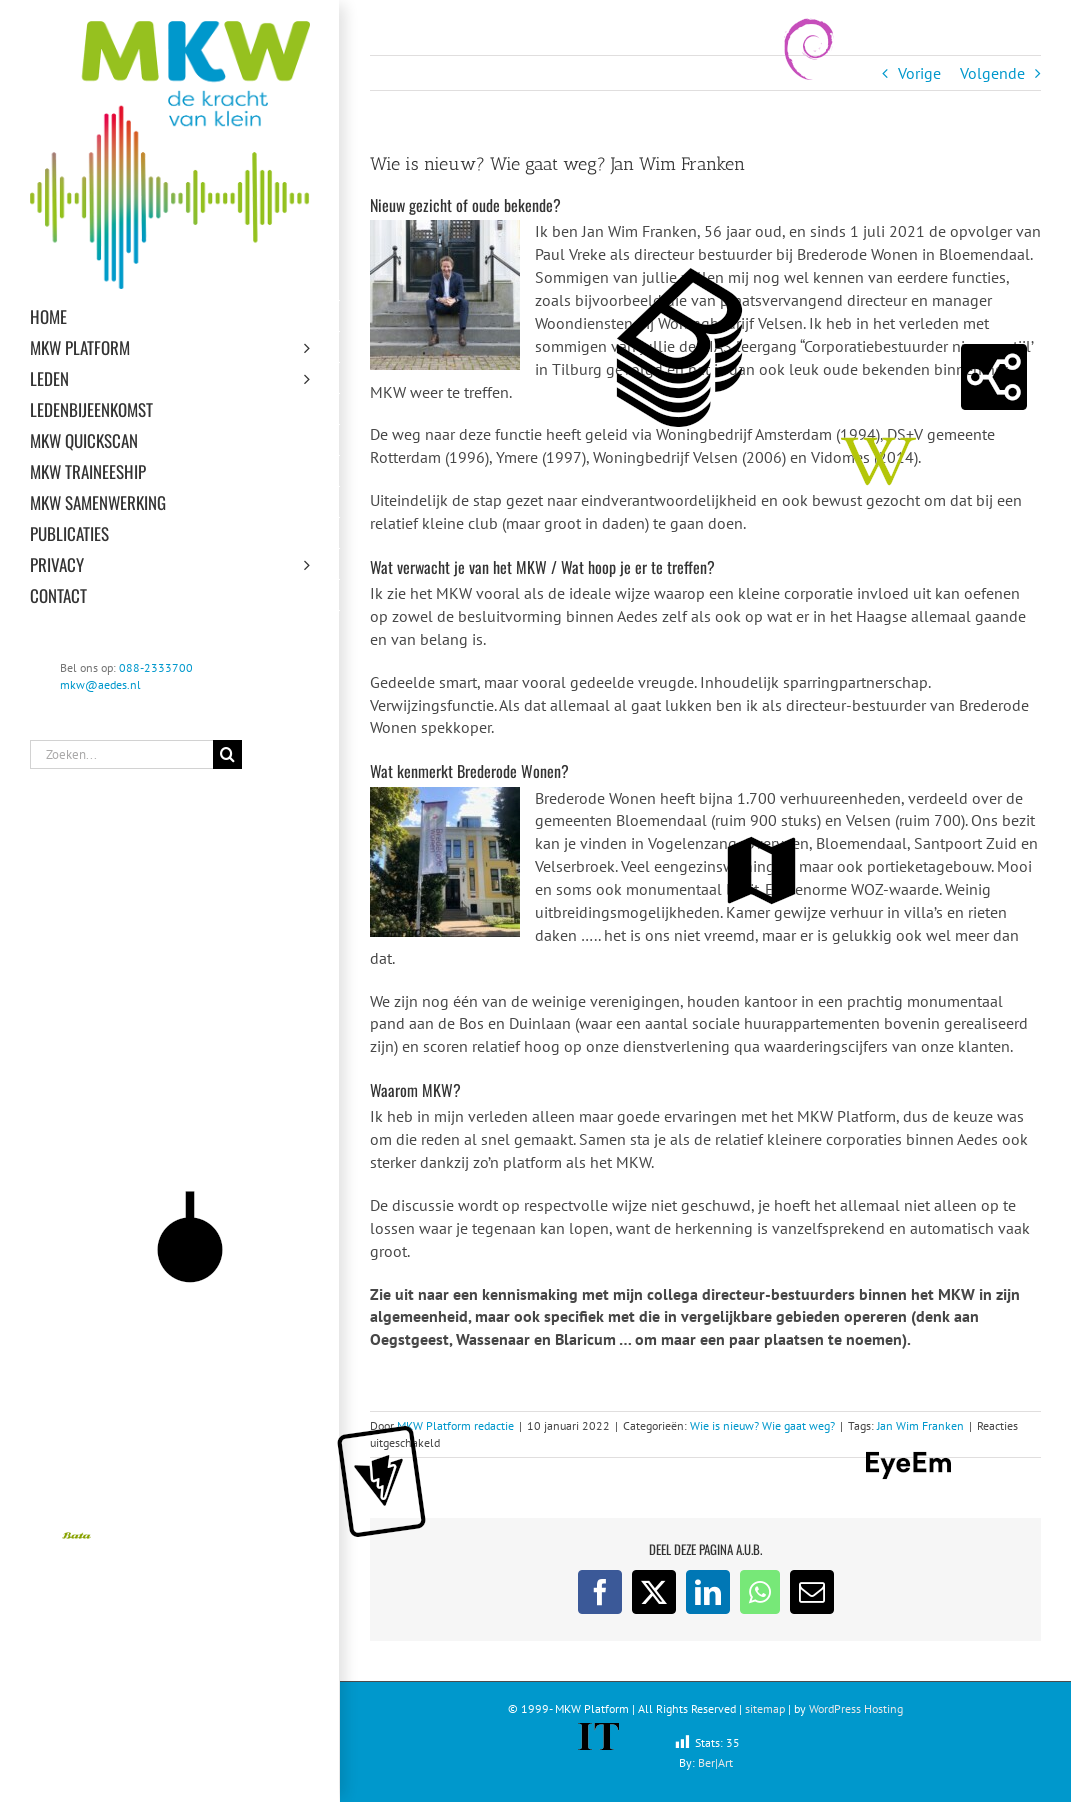 The height and width of the screenshot is (1802, 1071). What do you see at coordinates (994, 377) in the screenshot?
I see `view on stackshare` at bounding box center [994, 377].